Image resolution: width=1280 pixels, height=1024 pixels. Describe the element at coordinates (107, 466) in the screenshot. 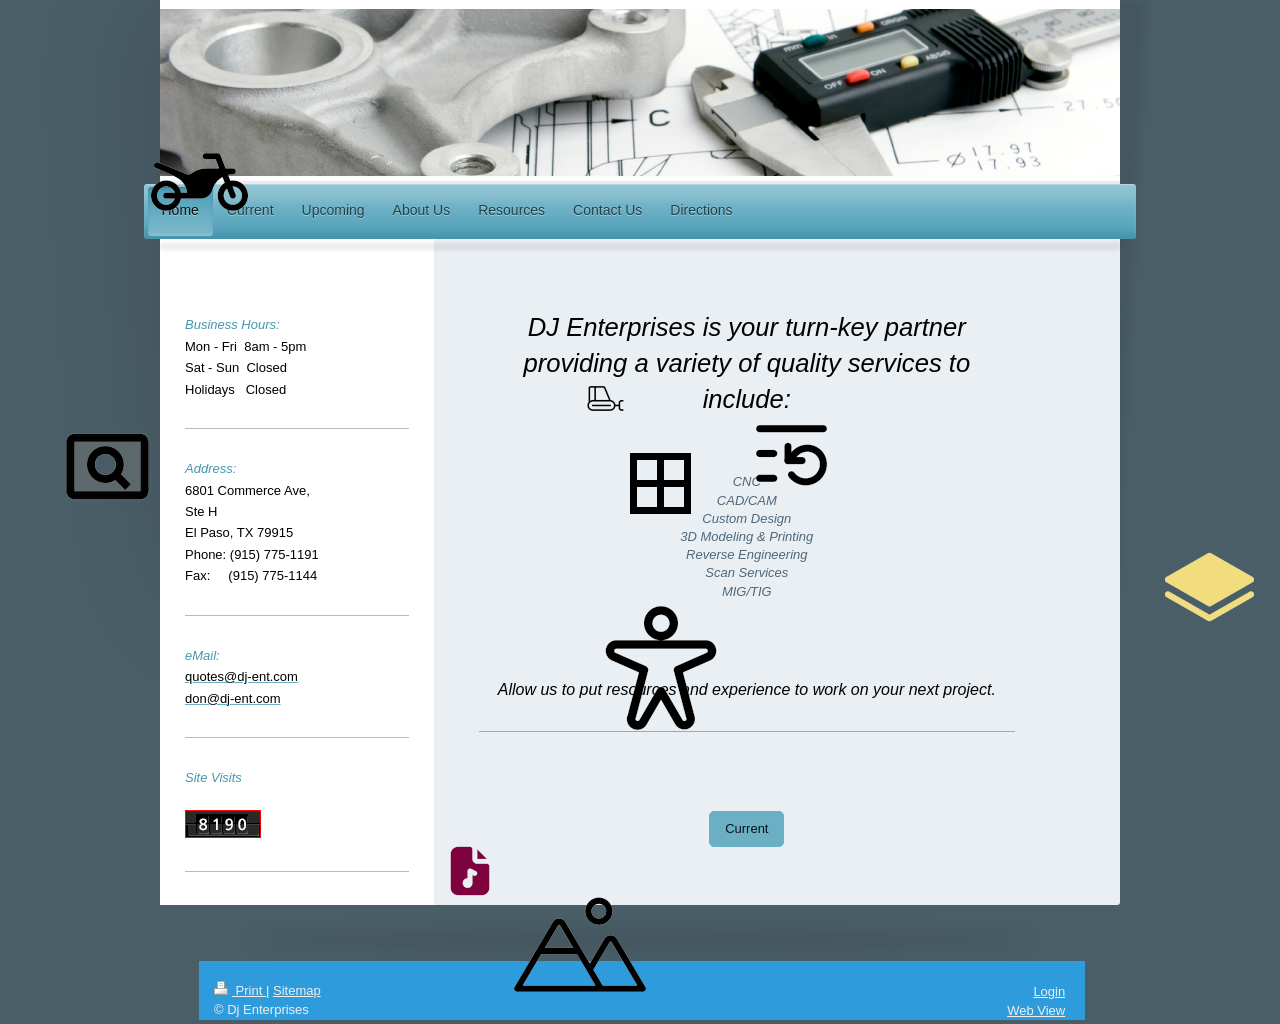

I see `search within a document or page` at that location.